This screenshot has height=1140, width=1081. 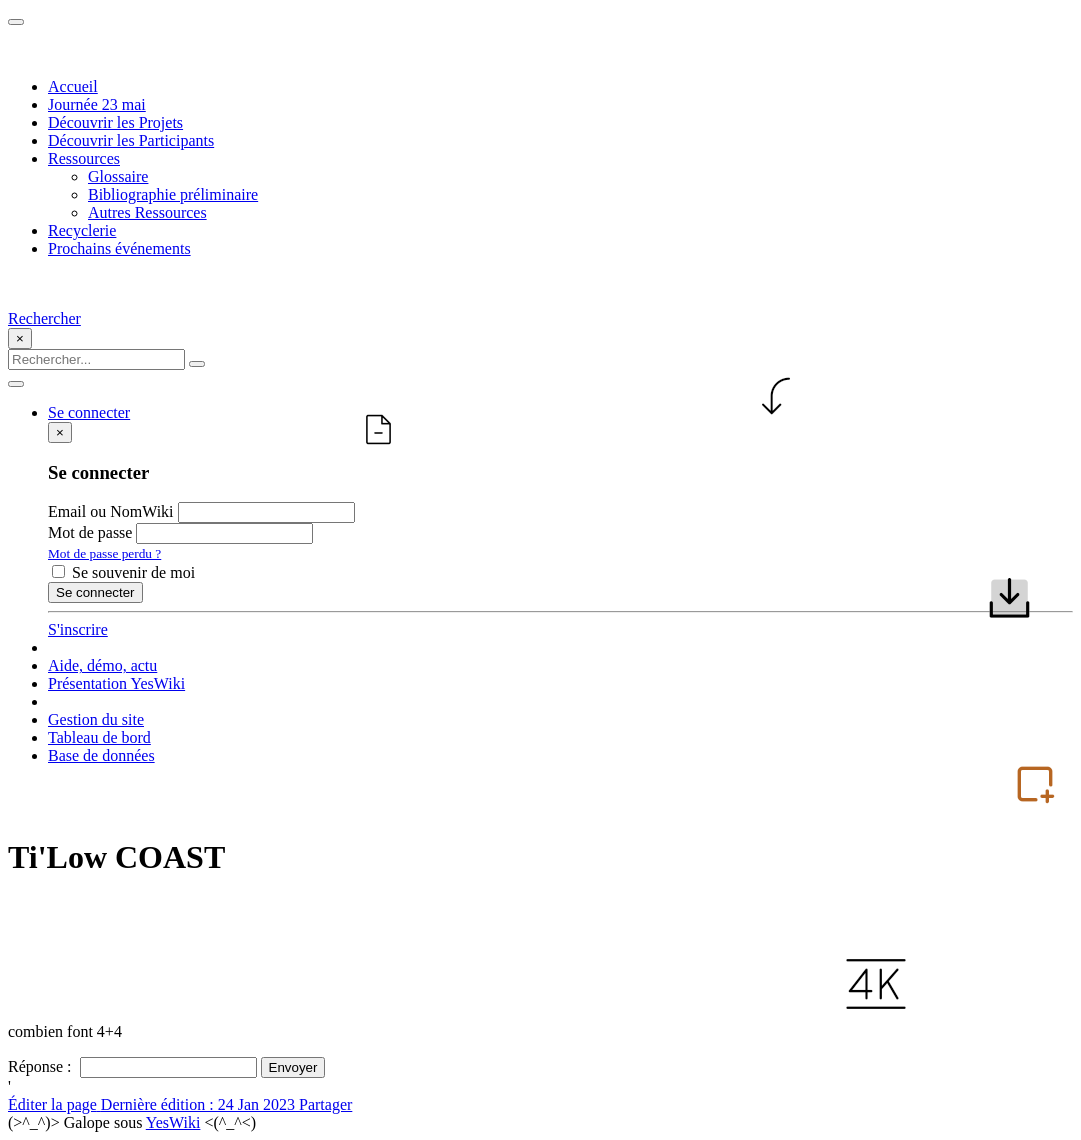 I want to click on go back and down in navigation, so click(x=776, y=396).